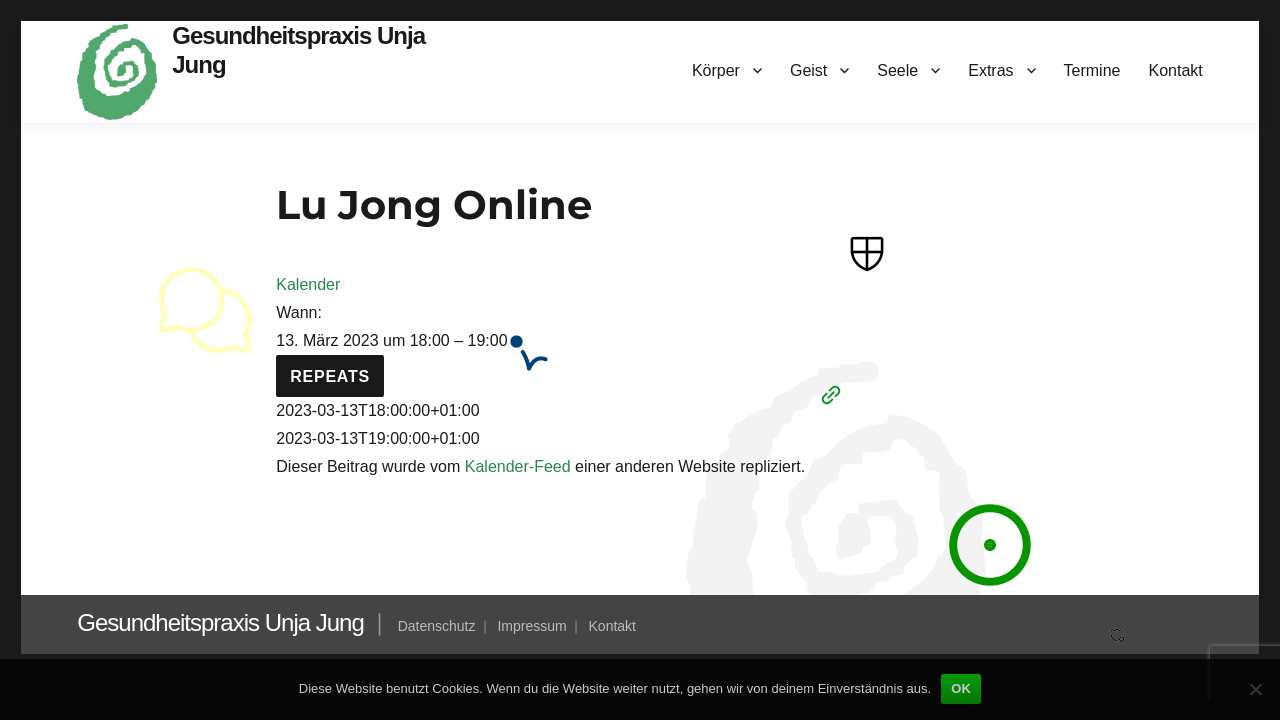  What do you see at coordinates (867, 252) in the screenshot?
I see `view security or protection settings` at bounding box center [867, 252].